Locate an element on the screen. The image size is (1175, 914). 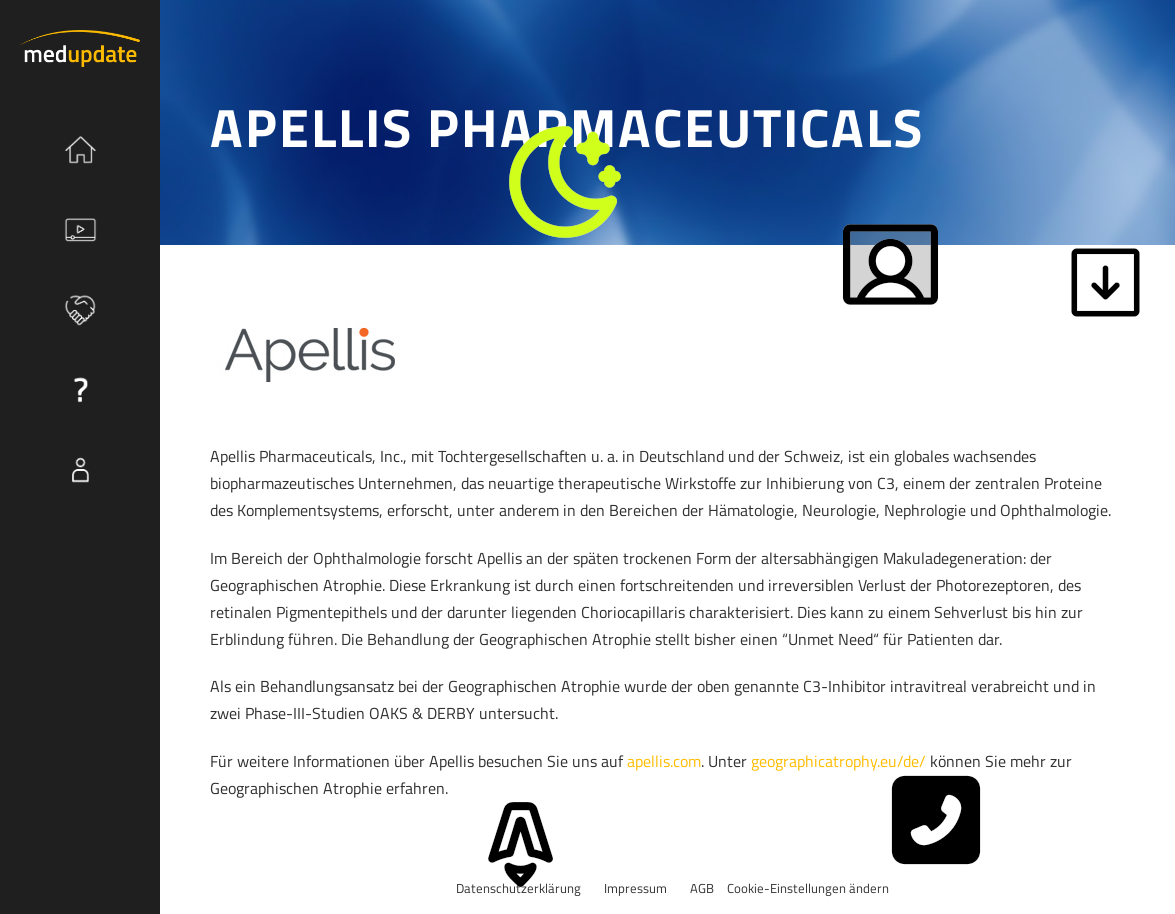
toggle dark mode or night theme is located at coordinates (565, 182).